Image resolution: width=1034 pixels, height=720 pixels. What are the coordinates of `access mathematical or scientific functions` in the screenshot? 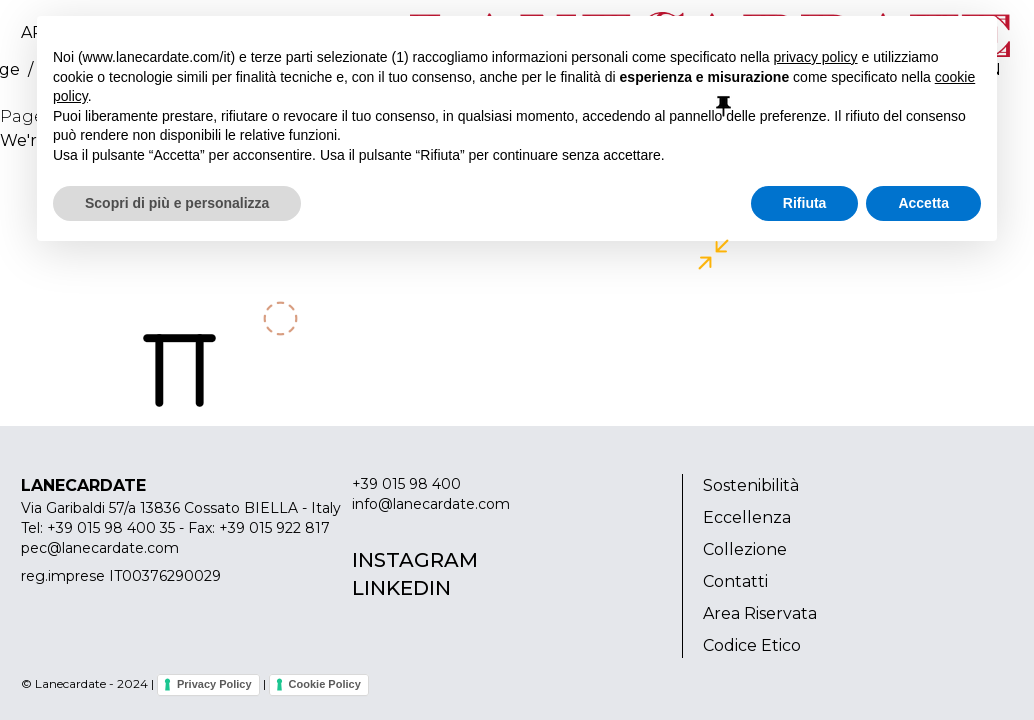 It's located at (179, 370).